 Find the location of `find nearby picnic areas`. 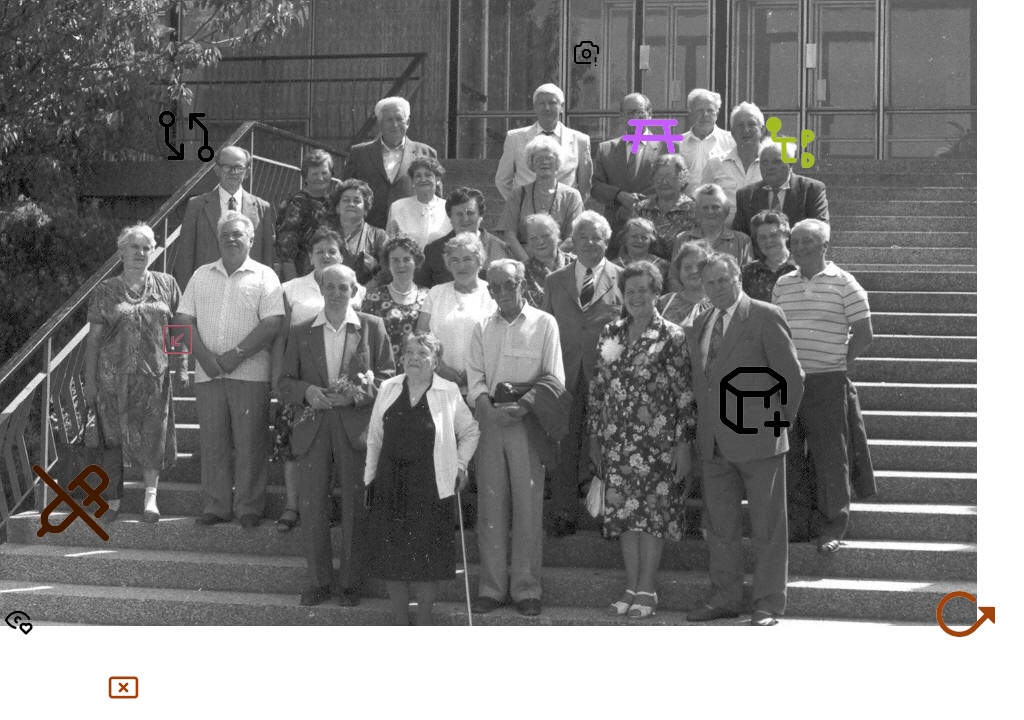

find nearby picnic areas is located at coordinates (653, 138).